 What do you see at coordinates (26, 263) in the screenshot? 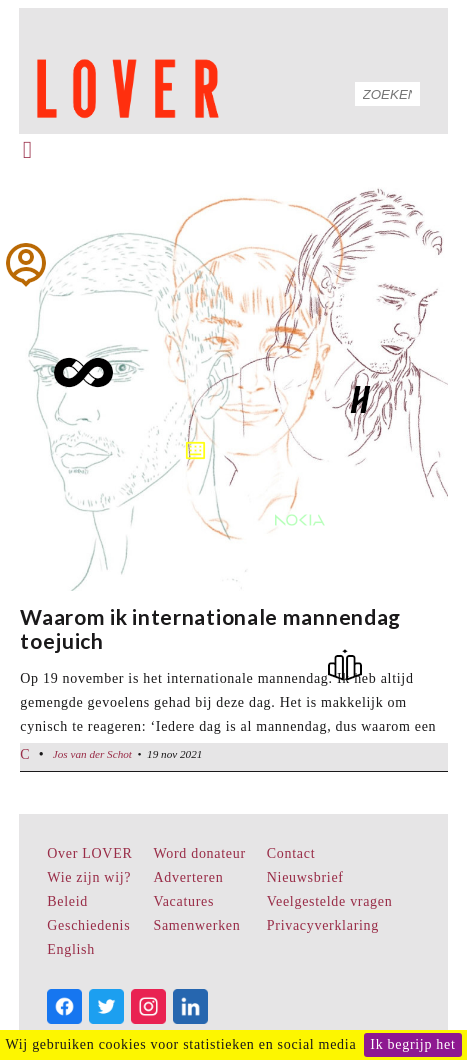
I see `view user location on map` at bounding box center [26, 263].